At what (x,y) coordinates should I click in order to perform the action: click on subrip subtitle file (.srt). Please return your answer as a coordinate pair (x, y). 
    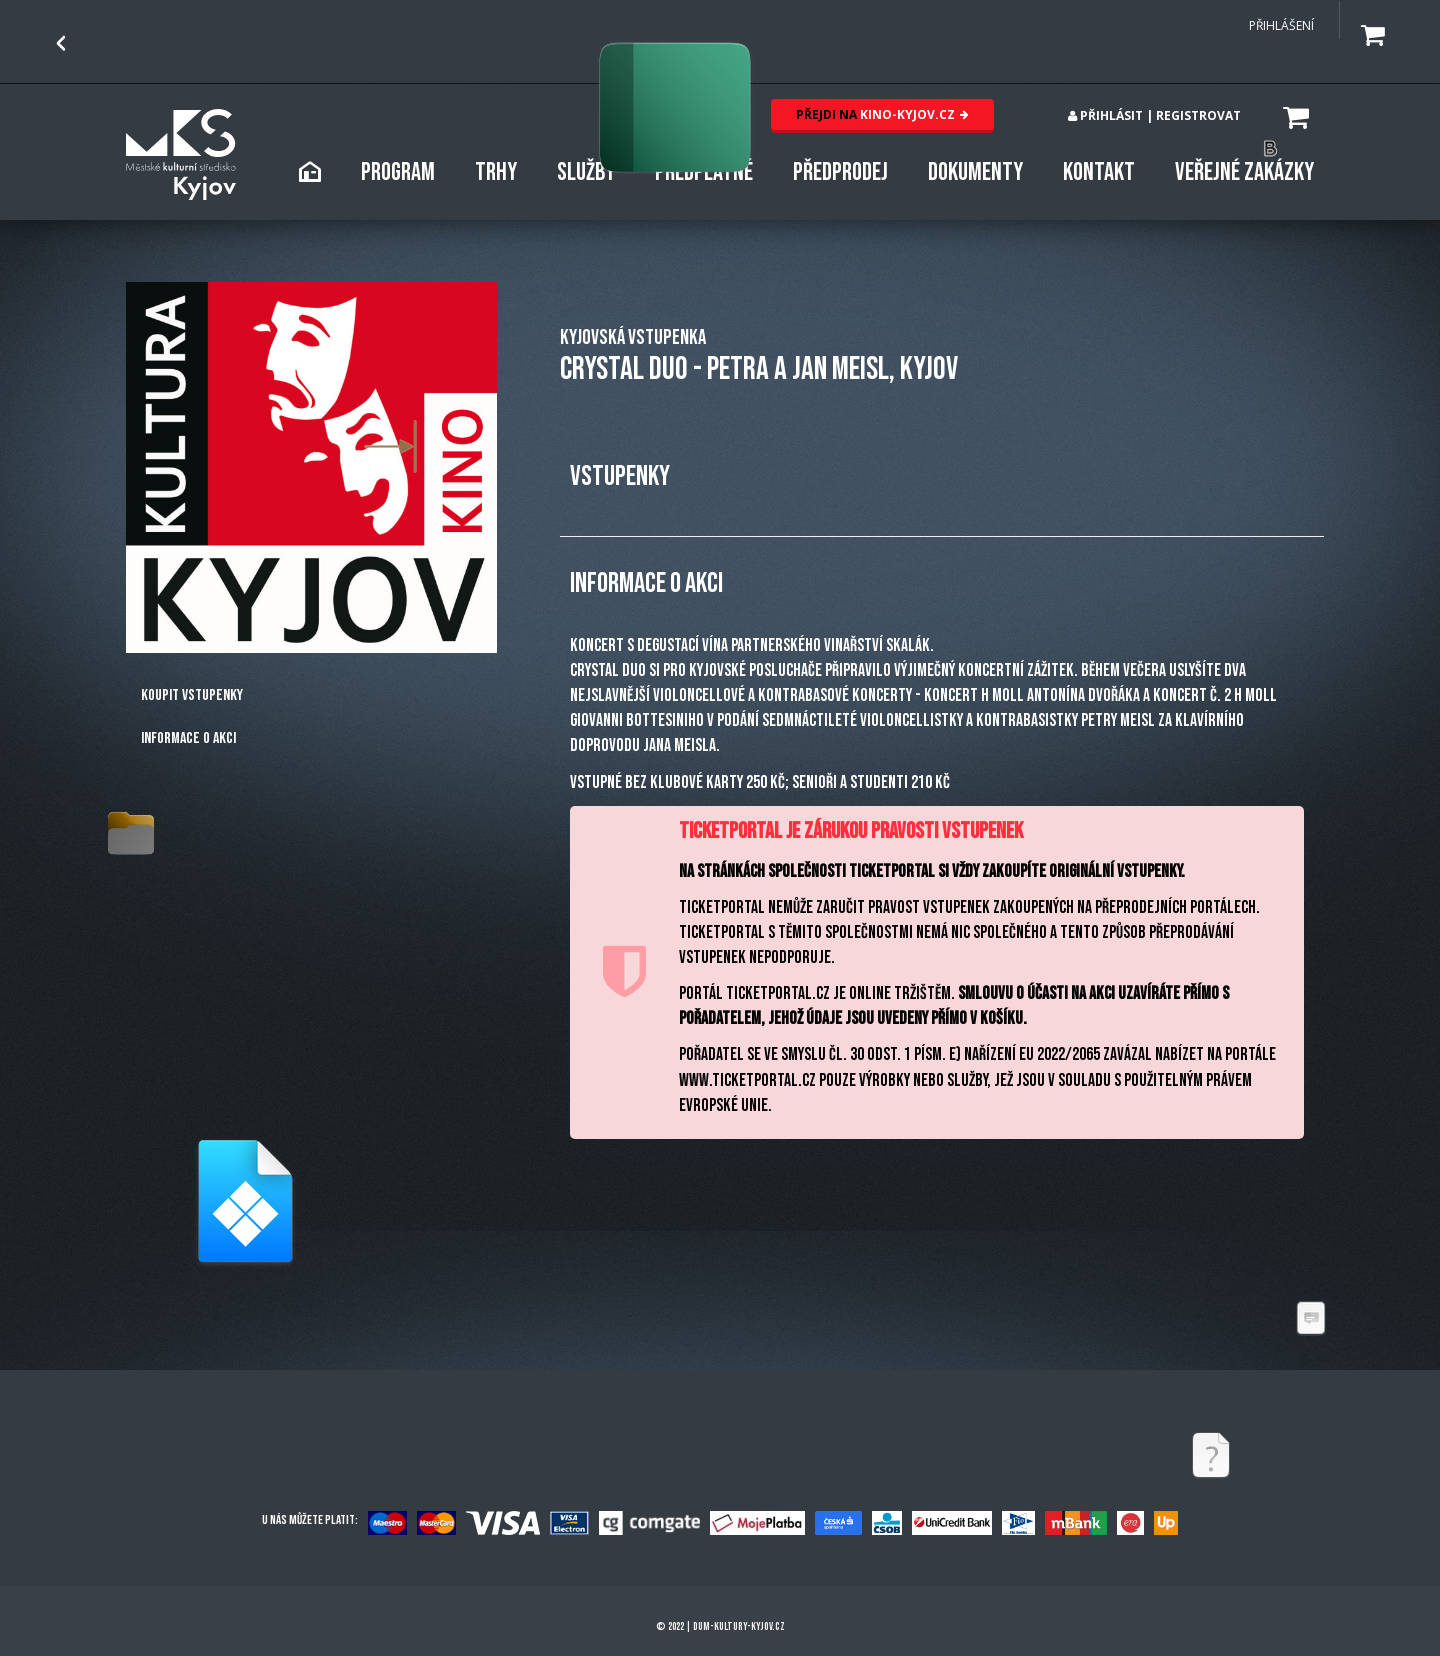
    Looking at the image, I should click on (1311, 1318).